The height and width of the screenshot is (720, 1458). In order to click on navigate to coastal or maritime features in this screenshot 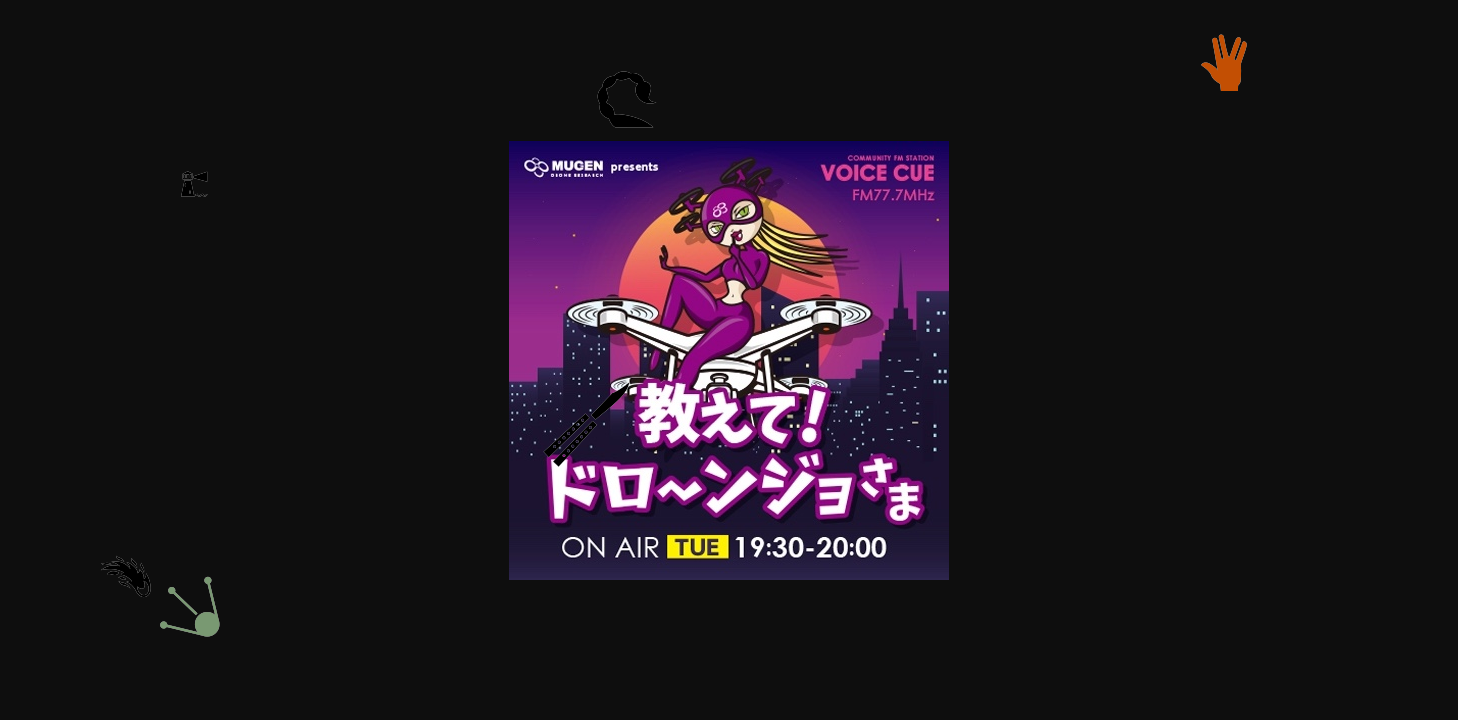, I will do `click(194, 183)`.